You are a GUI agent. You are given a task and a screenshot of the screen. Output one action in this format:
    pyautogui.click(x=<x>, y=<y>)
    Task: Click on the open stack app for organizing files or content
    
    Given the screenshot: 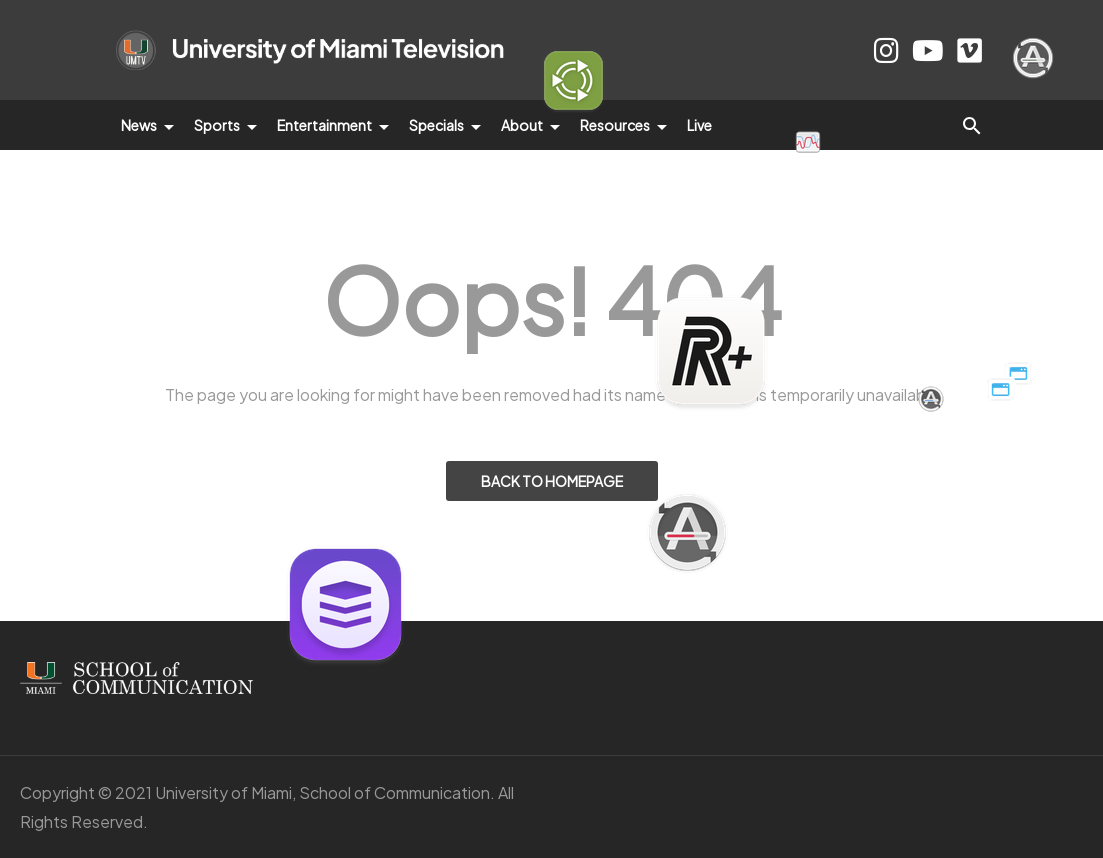 What is the action you would take?
    pyautogui.click(x=345, y=604)
    